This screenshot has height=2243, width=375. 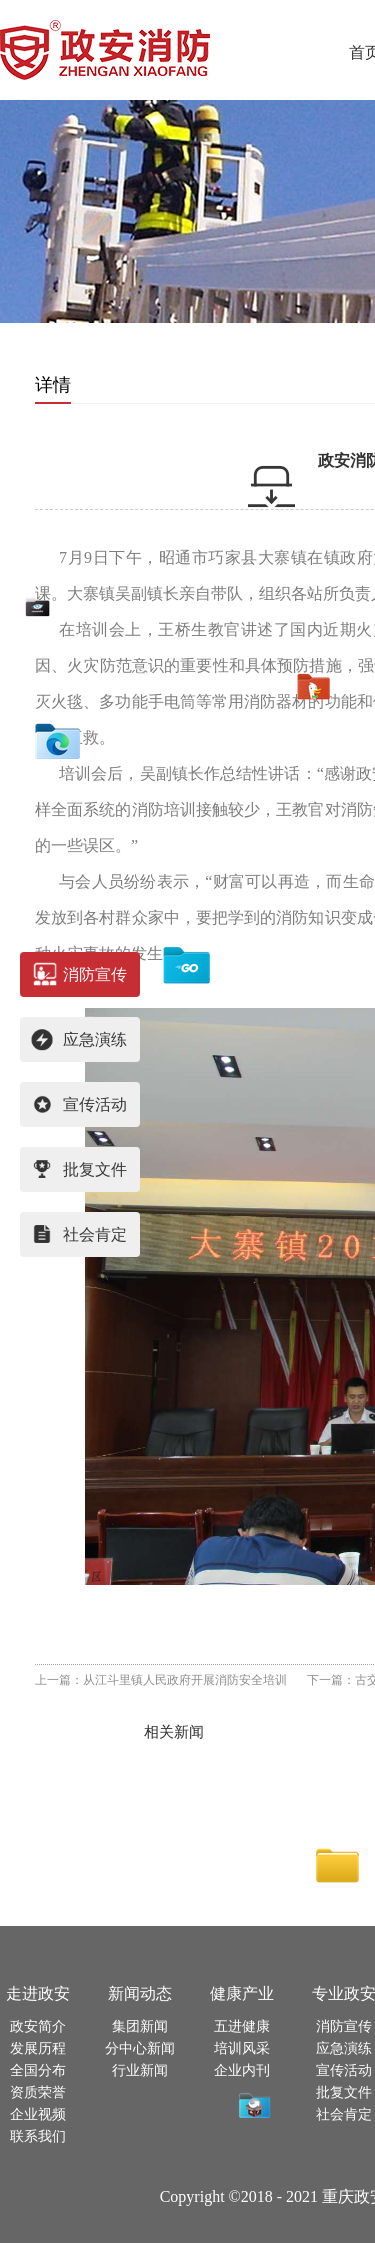 What do you see at coordinates (271, 486) in the screenshot?
I see `minimize window to dock` at bounding box center [271, 486].